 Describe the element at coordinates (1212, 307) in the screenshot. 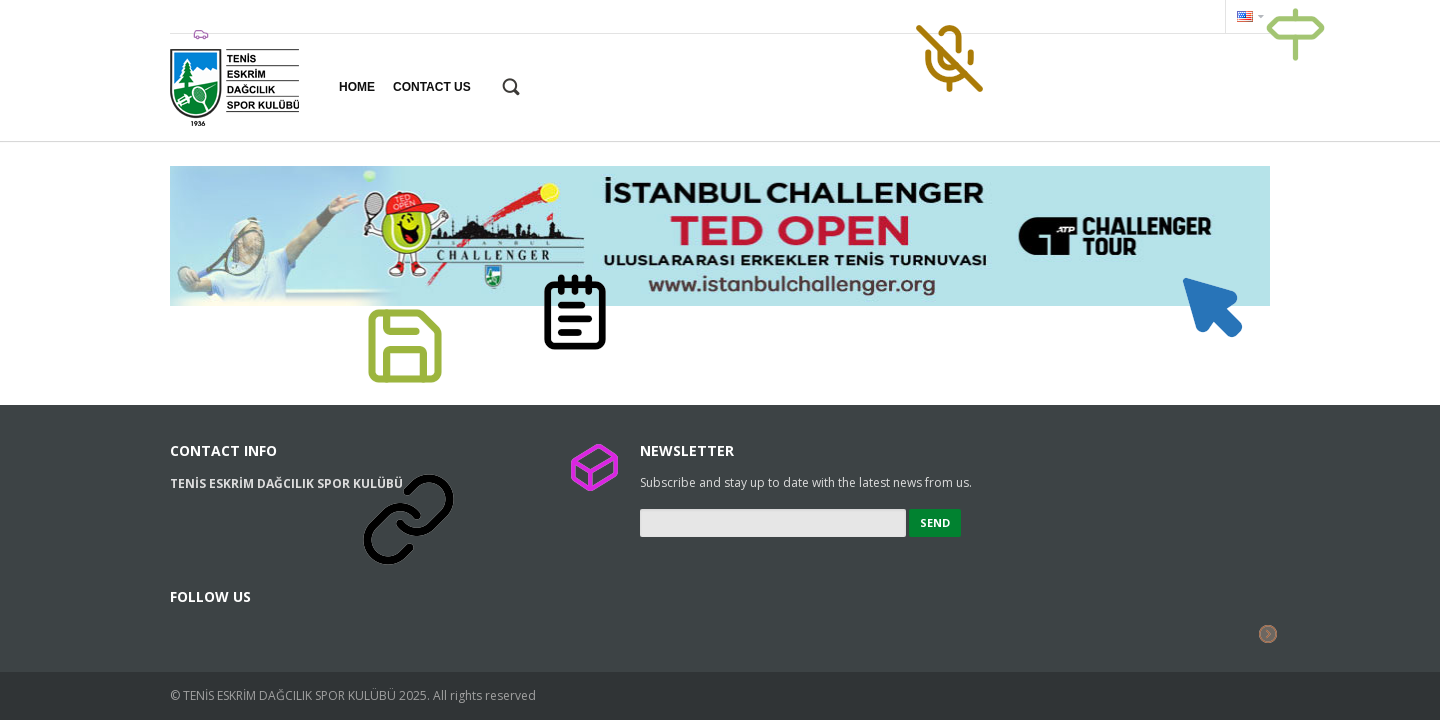

I see `cursor indicating selection mode` at that location.